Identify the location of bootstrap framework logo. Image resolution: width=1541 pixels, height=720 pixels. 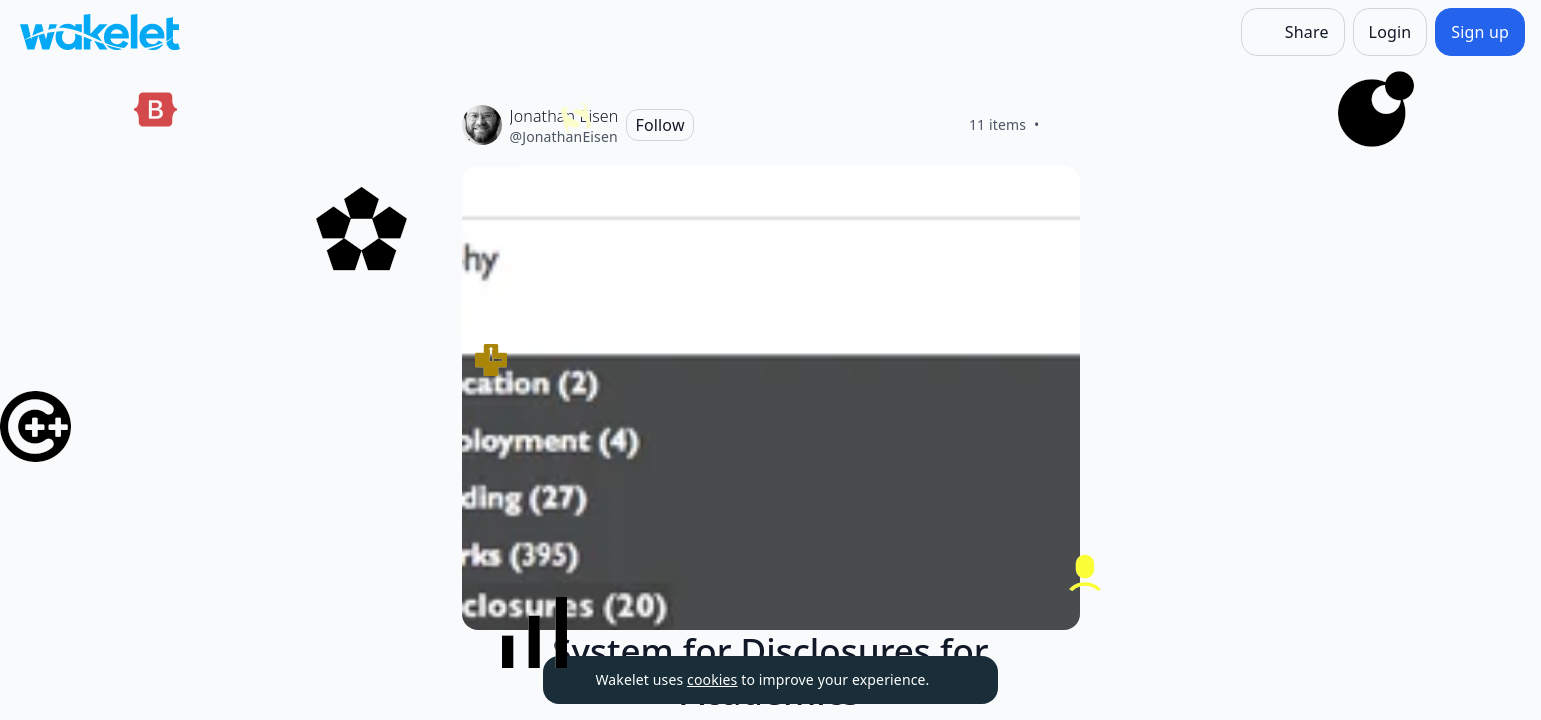
(155, 109).